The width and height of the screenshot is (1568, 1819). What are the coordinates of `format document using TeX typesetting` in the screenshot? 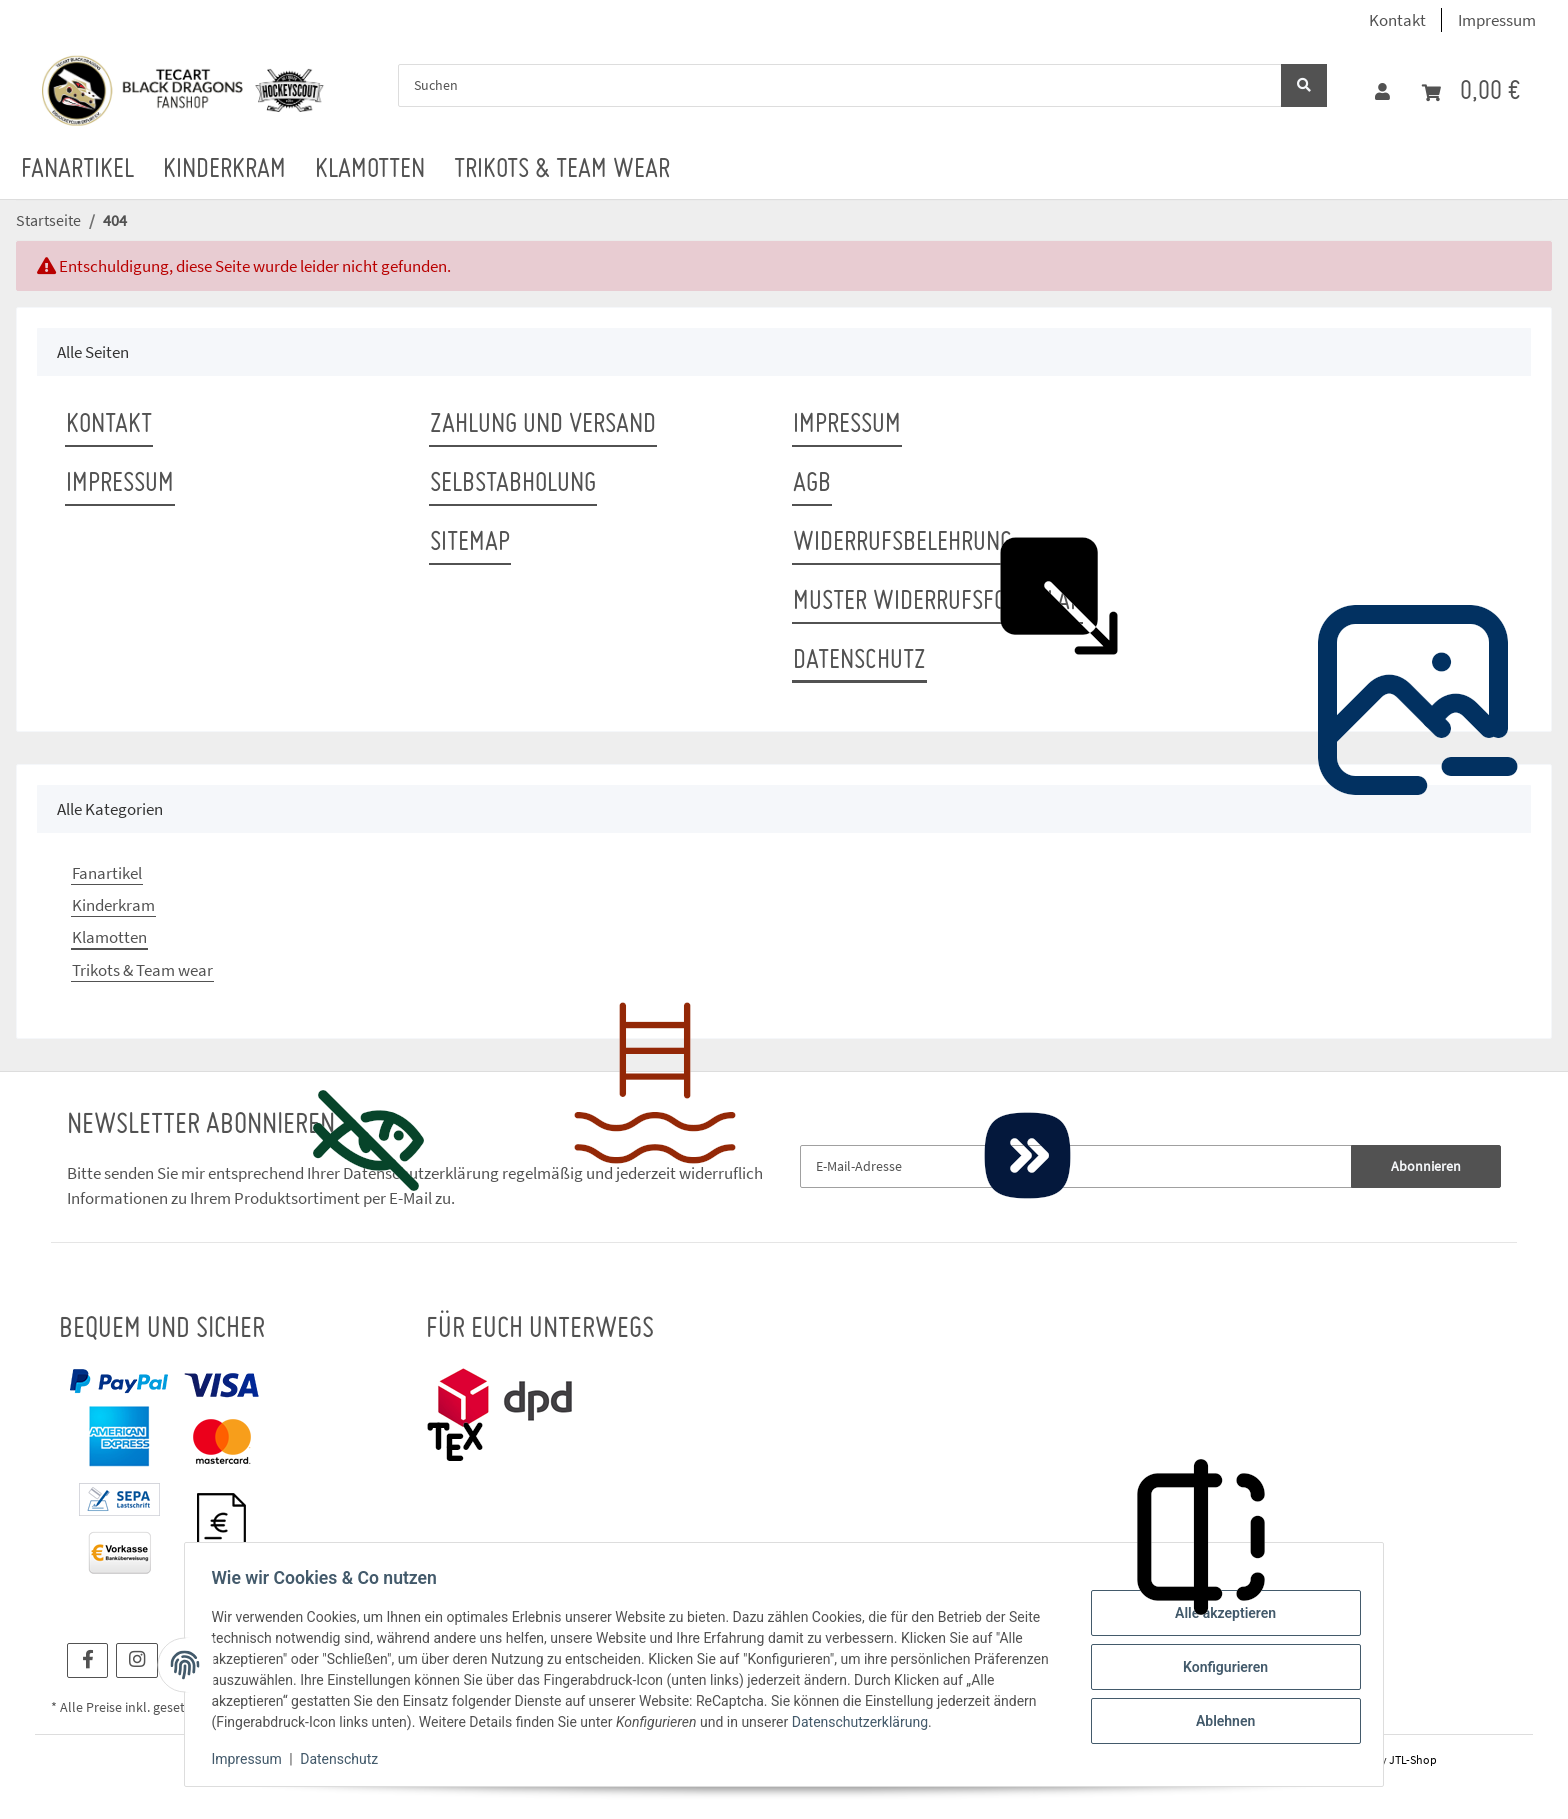 It's located at (455, 1439).